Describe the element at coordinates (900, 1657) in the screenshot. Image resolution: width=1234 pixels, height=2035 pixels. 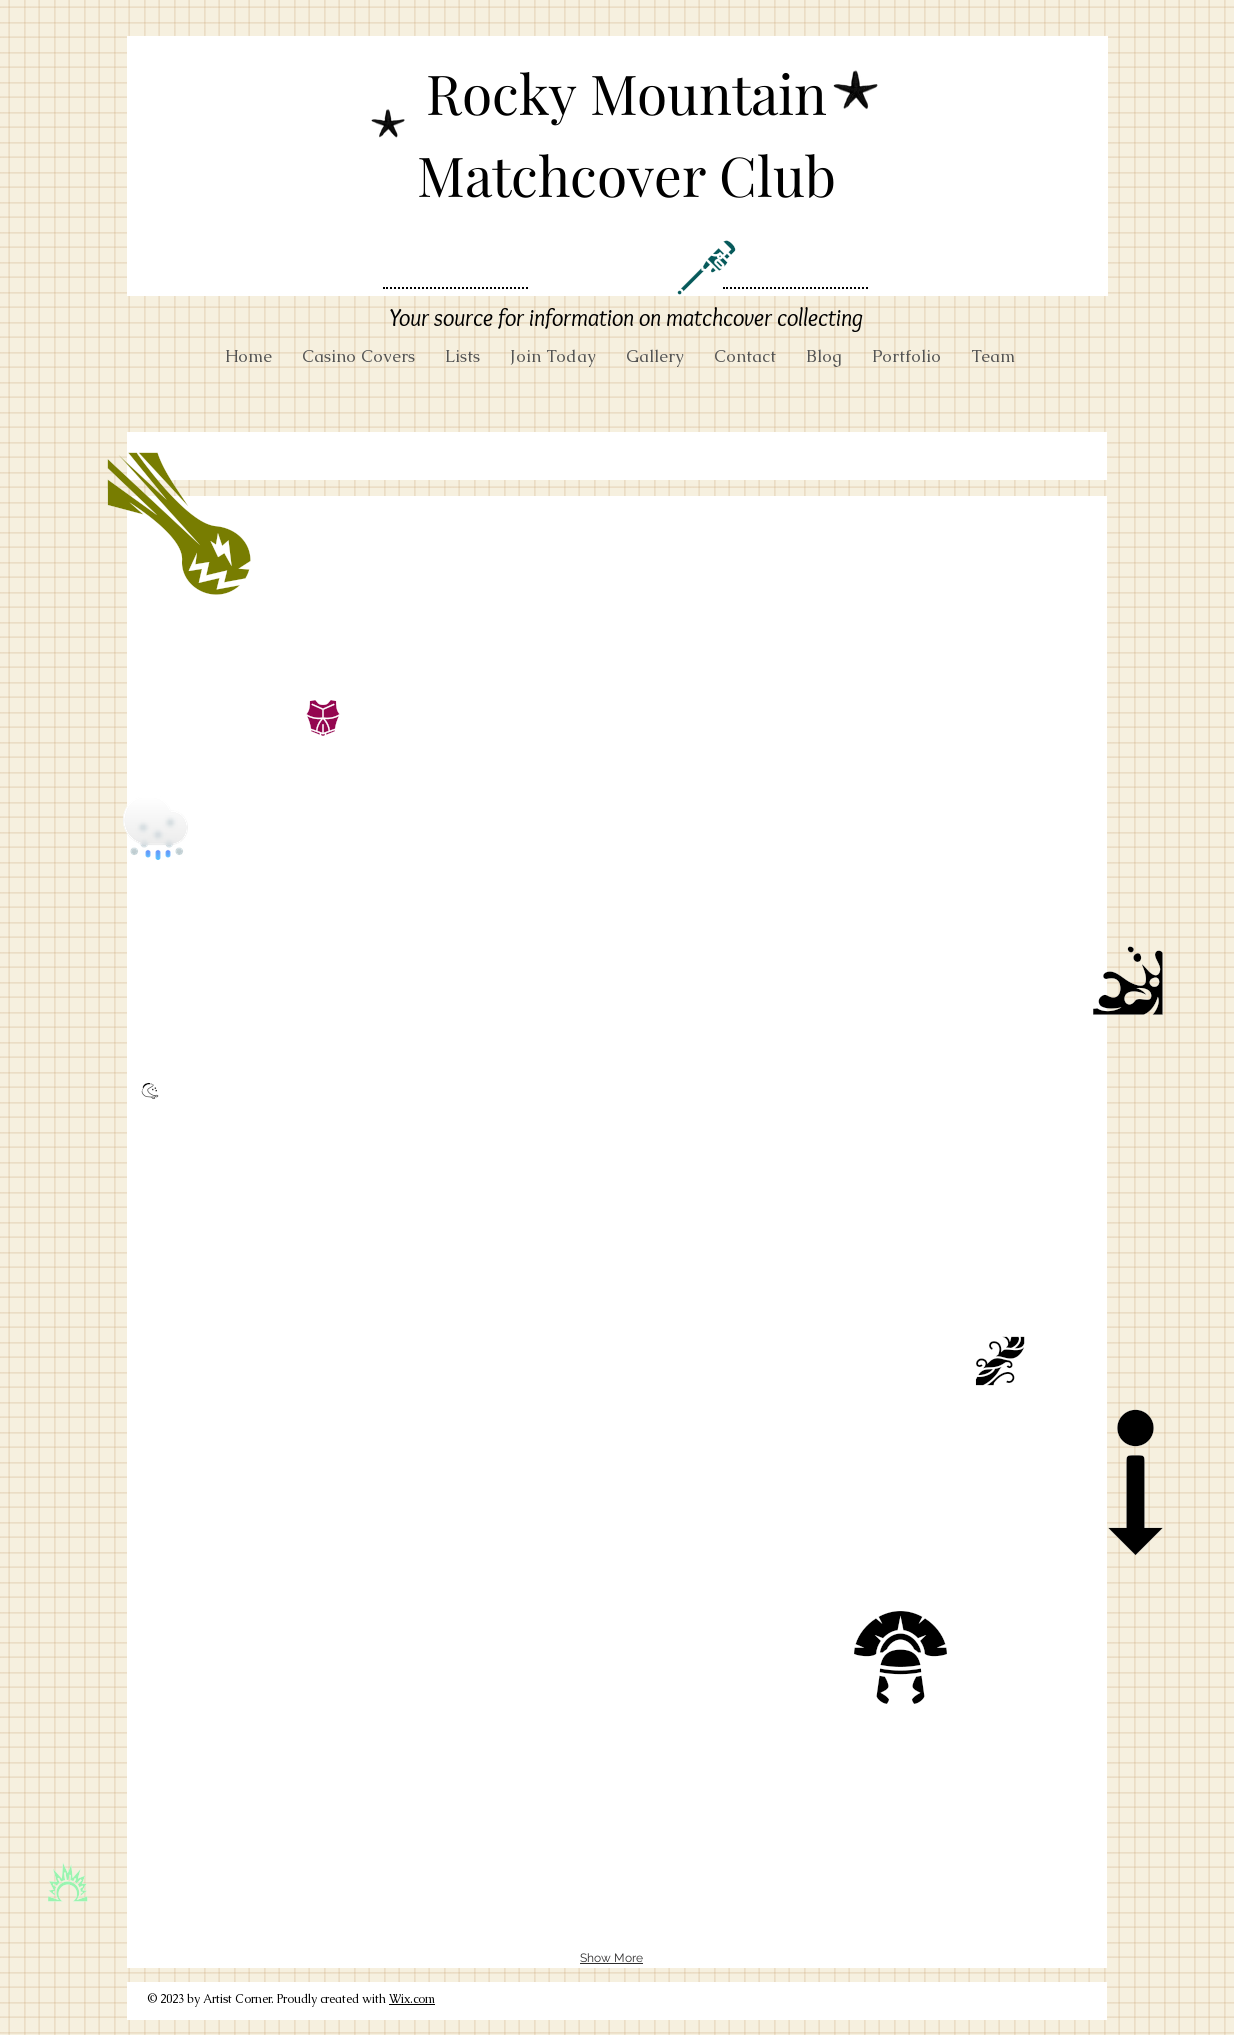
I see `select roman or ancient warrior character class` at that location.